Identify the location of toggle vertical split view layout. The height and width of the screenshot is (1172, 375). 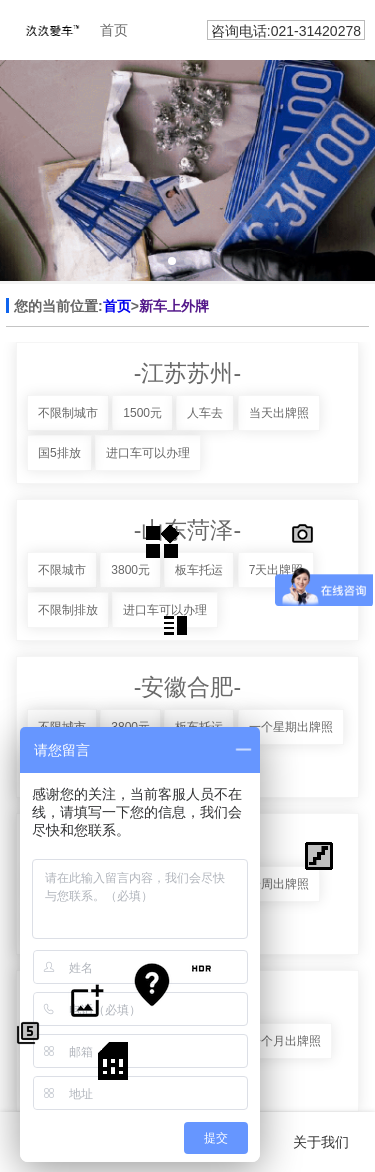
(175, 625).